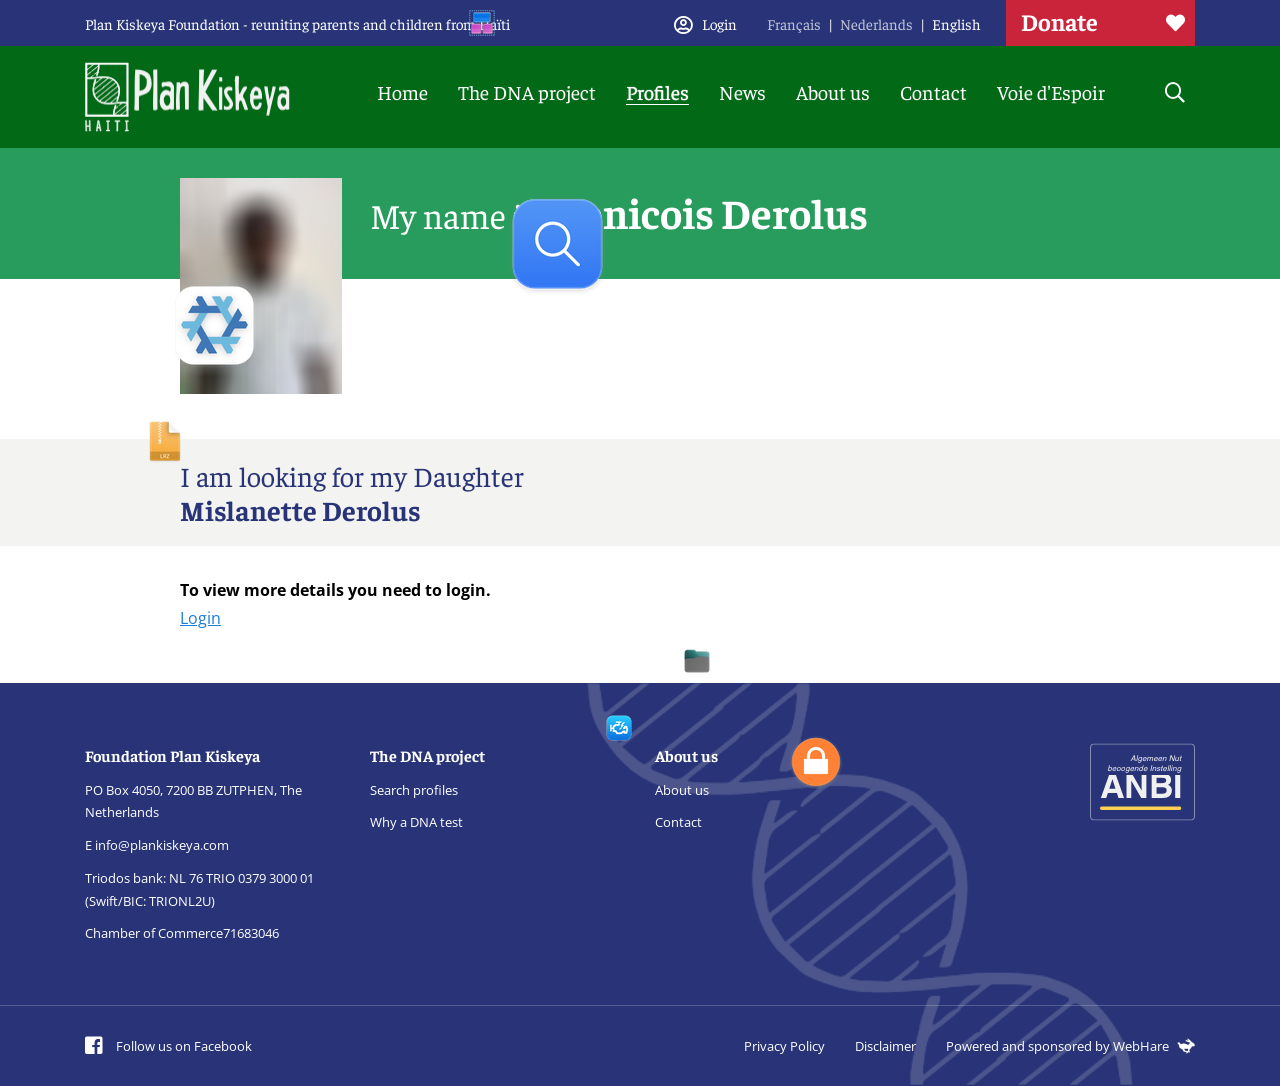 This screenshot has height=1086, width=1280. I want to click on indicates a locked or protected file, so click(816, 762).